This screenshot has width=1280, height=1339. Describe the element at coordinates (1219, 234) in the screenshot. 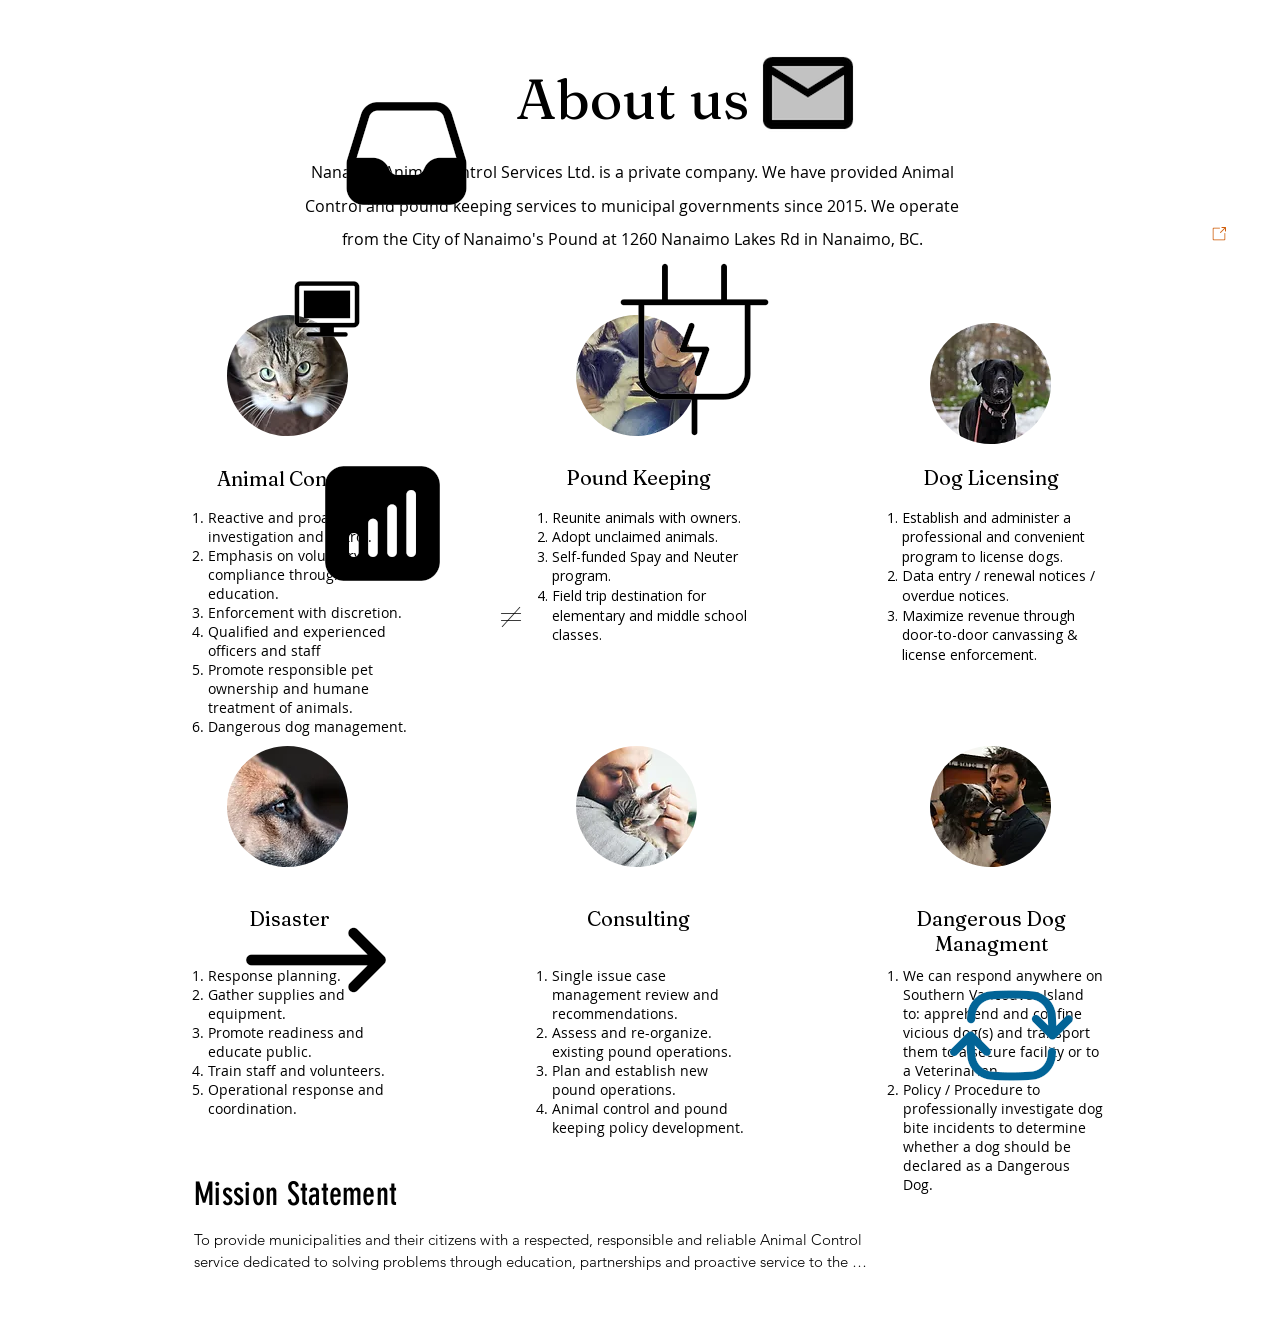

I see `open link in a new tab or window` at that location.